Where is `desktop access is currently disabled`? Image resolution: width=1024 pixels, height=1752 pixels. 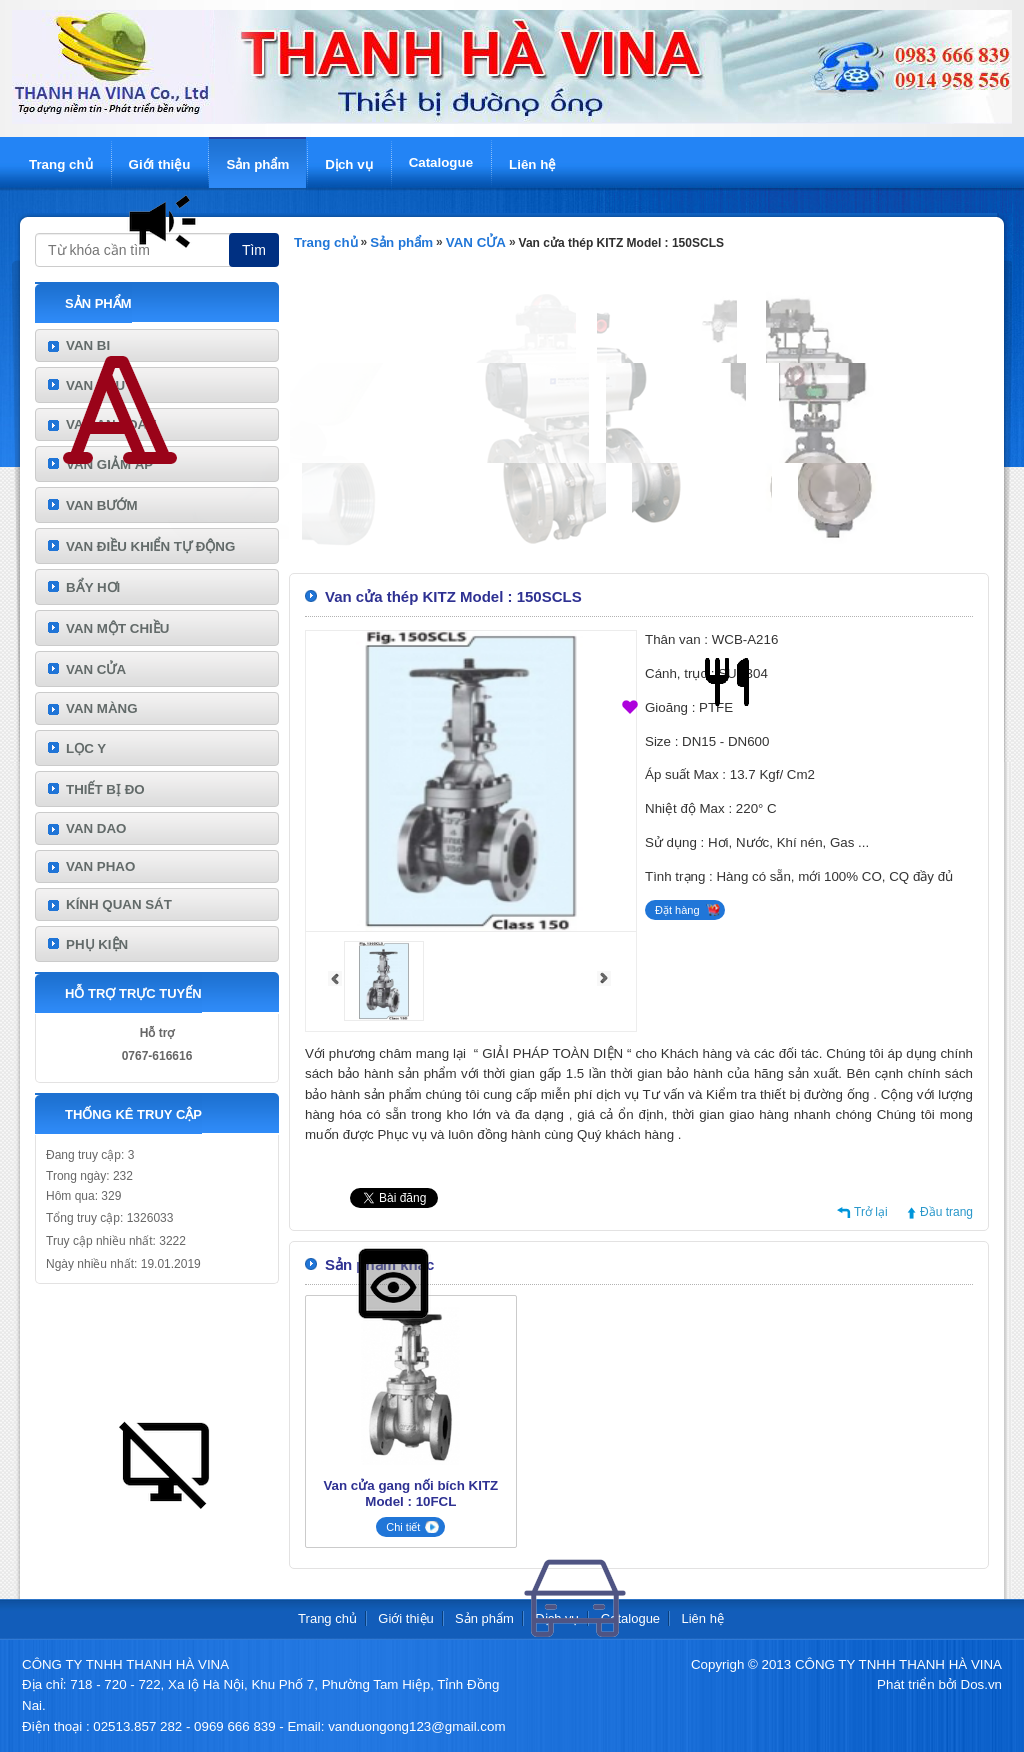
desktop access is currently disabled is located at coordinates (166, 1462).